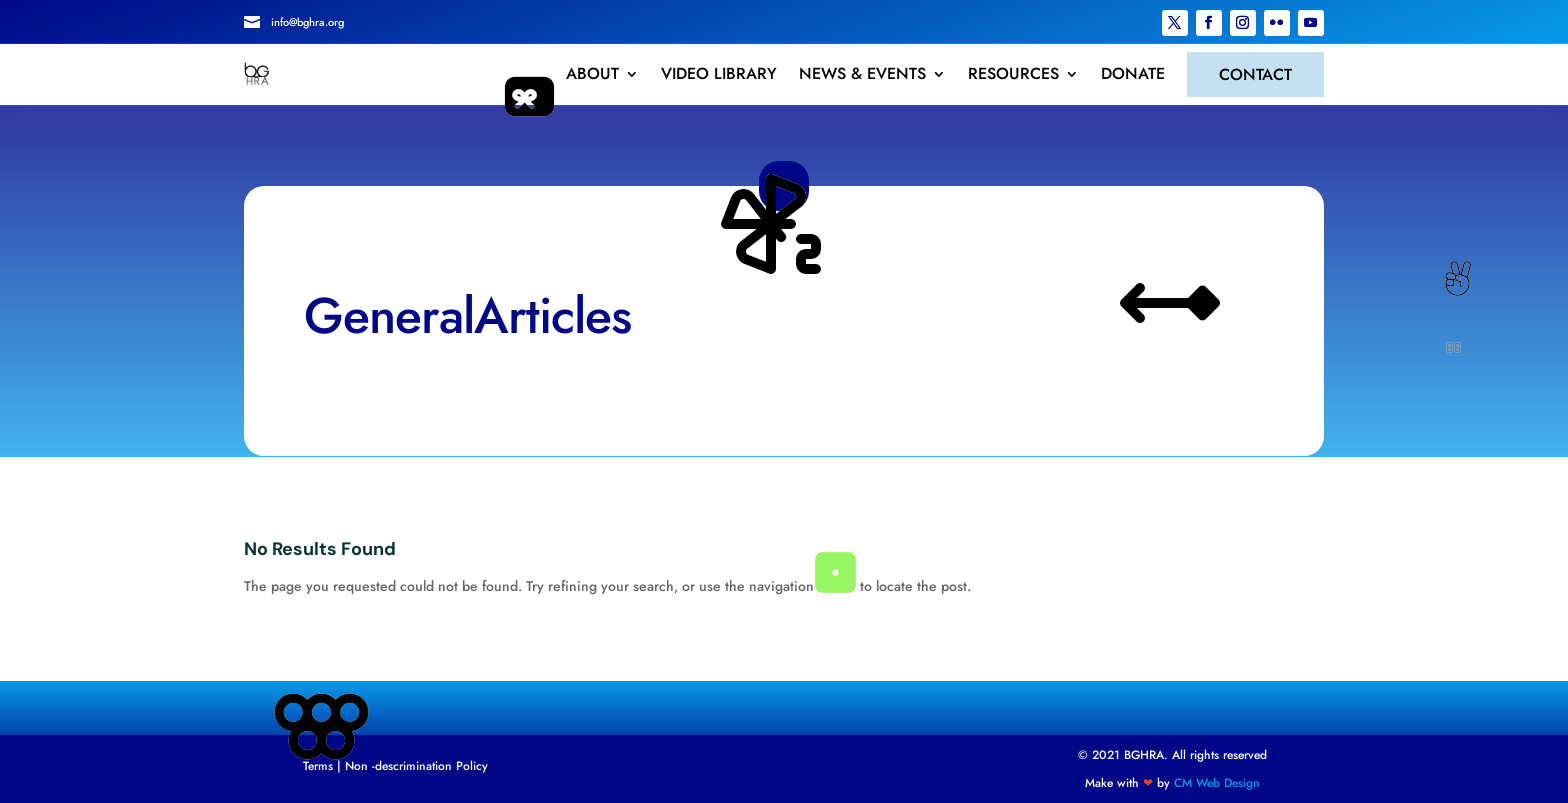  What do you see at coordinates (1453, 347) in the screenshot?
I see `displays the number 86 as a label or counter` at bounding box center [1453, 347].